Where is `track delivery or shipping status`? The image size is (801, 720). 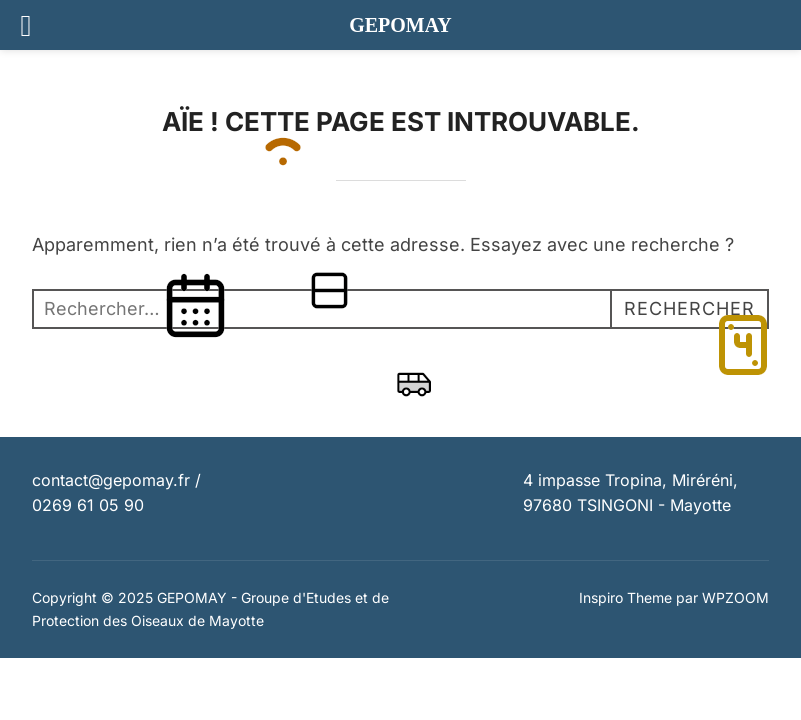 track delivery or shipping status is located at coordinates (413, 384).